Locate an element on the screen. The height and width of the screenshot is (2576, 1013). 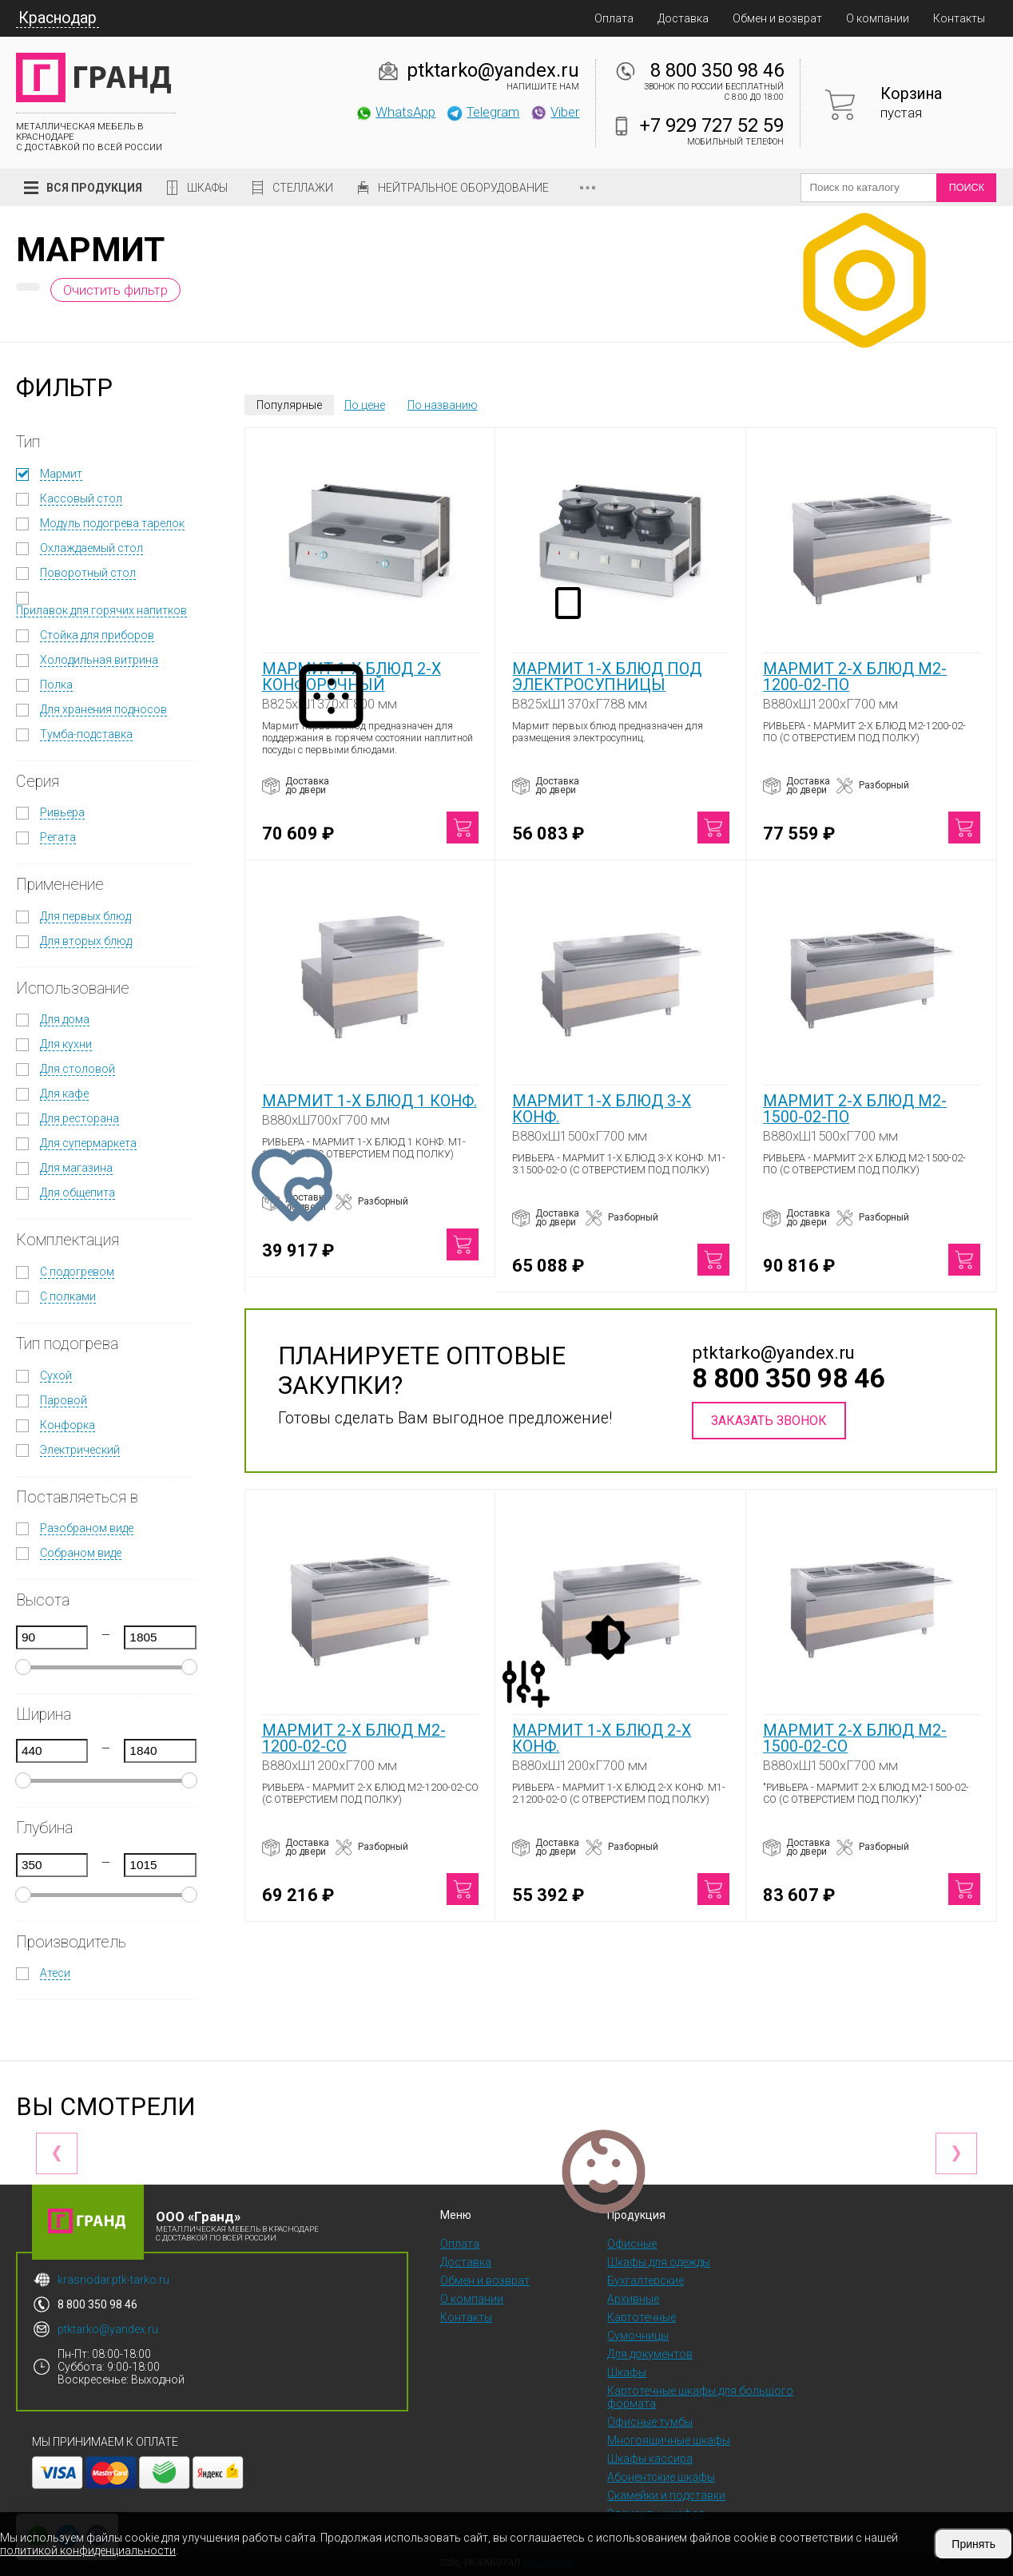
adjust display brightness settings is located at coordinates (608, 1637).